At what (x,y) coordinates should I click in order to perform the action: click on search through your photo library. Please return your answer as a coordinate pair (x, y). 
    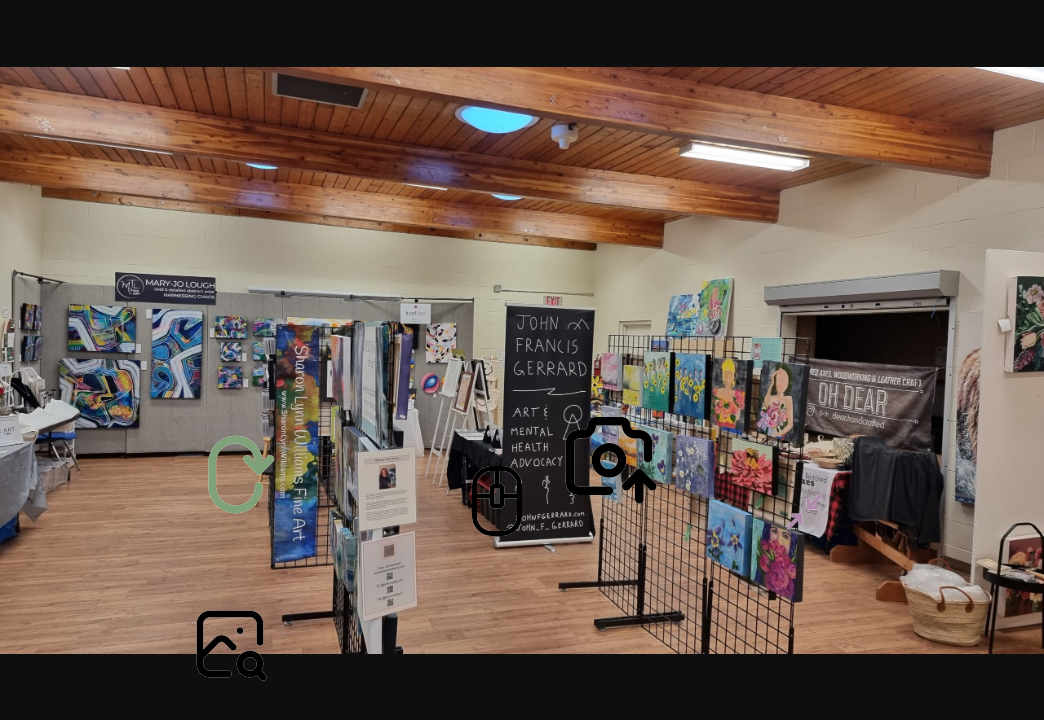
    Looking at the image, I should click on (230, 644).